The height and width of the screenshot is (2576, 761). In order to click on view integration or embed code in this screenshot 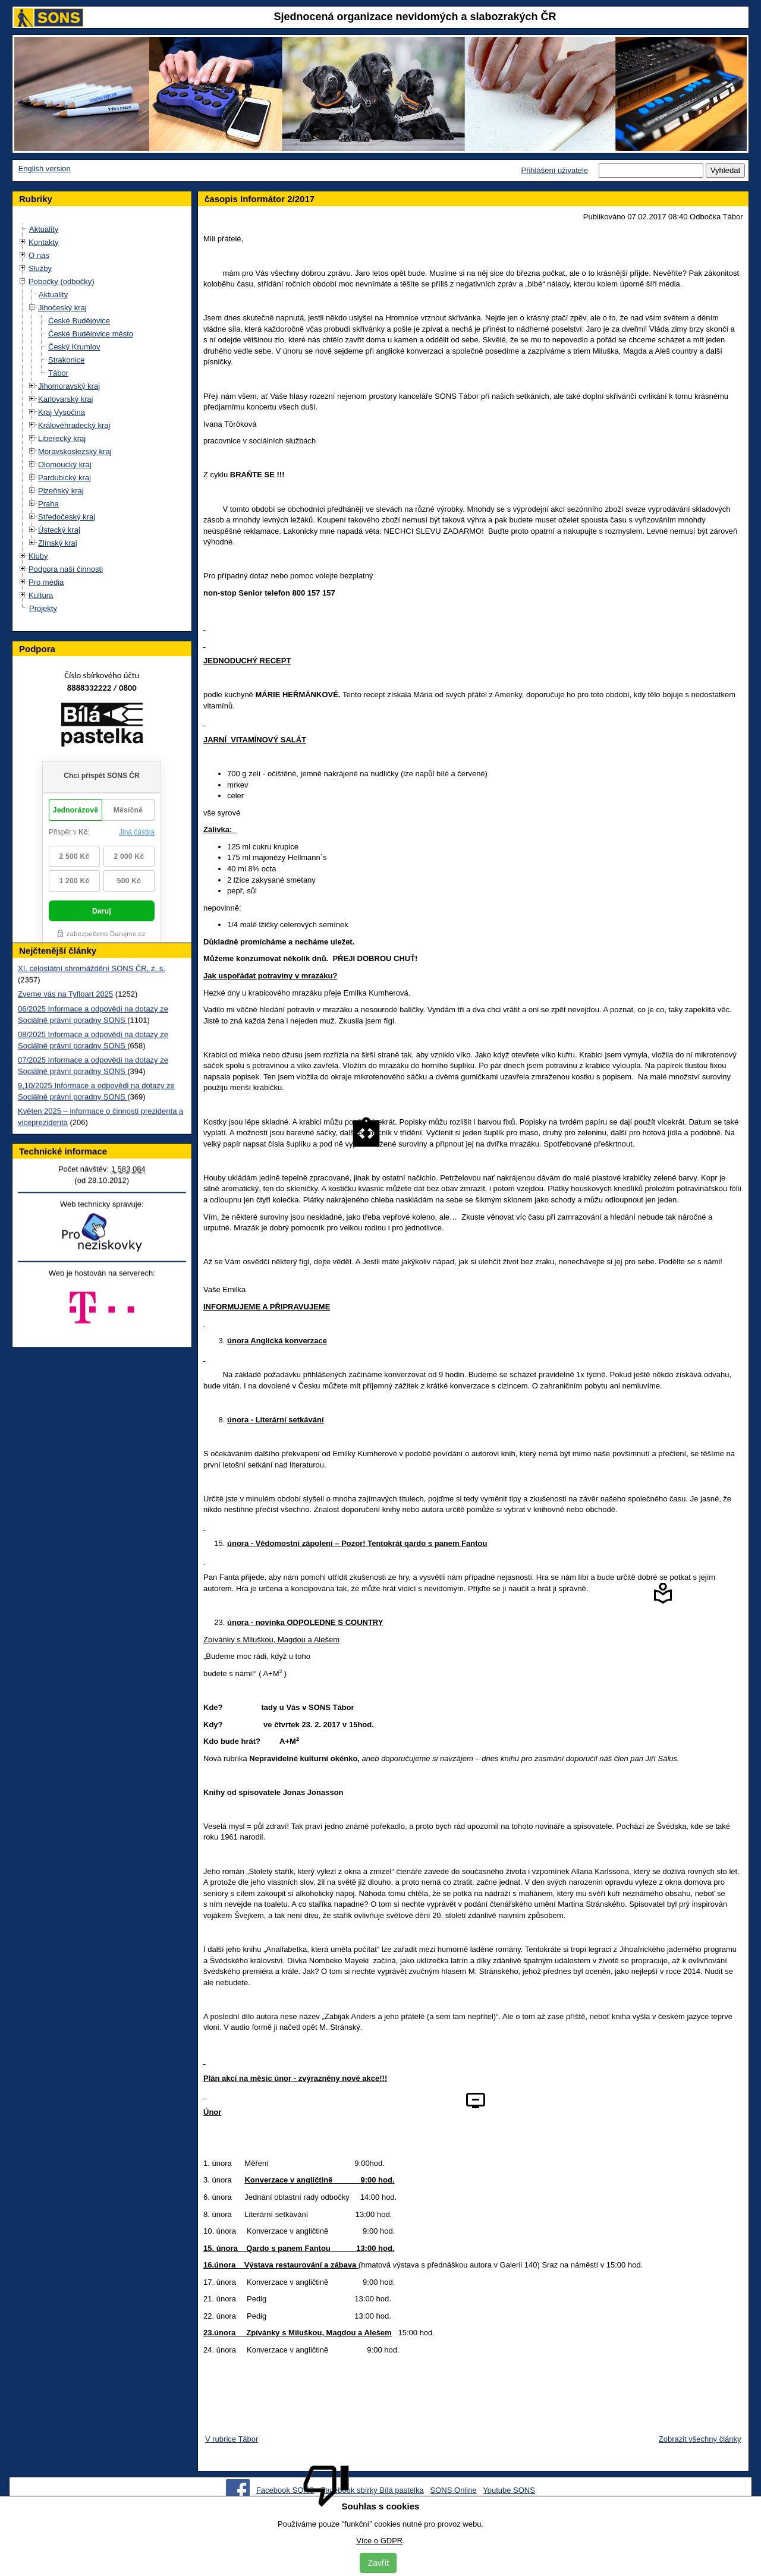, I will do `click(366, 1133)`.